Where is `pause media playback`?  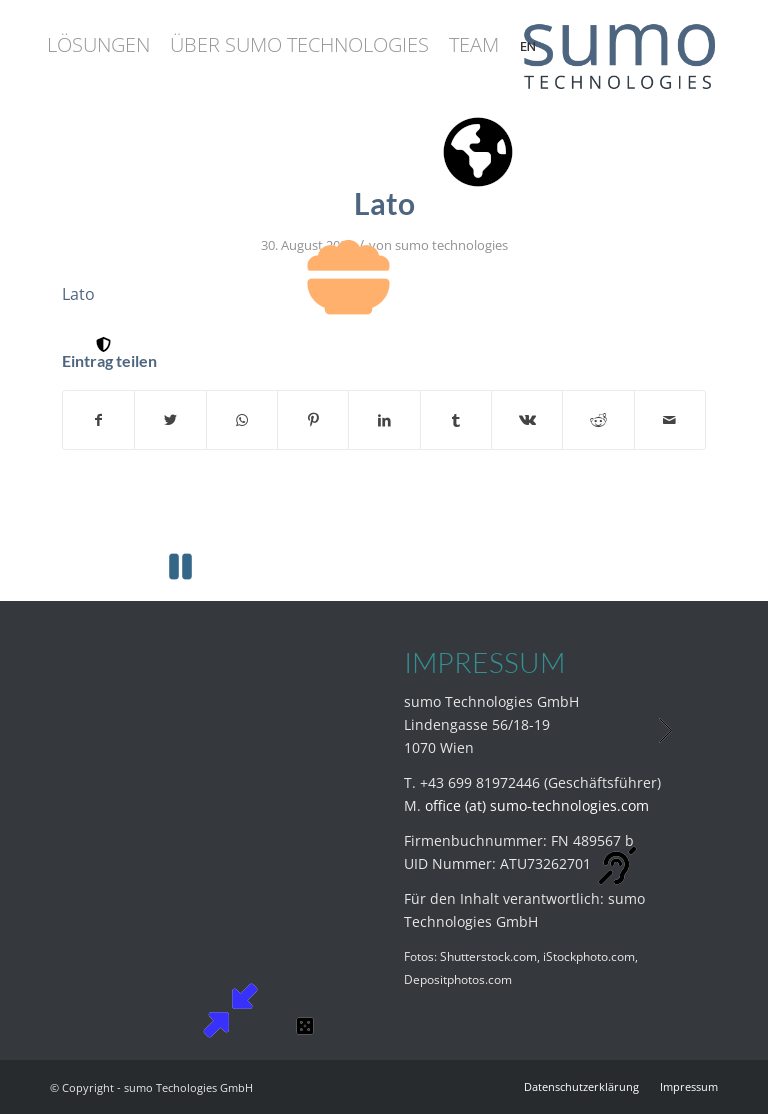 pause media playback is located at coordinates (180, 566).